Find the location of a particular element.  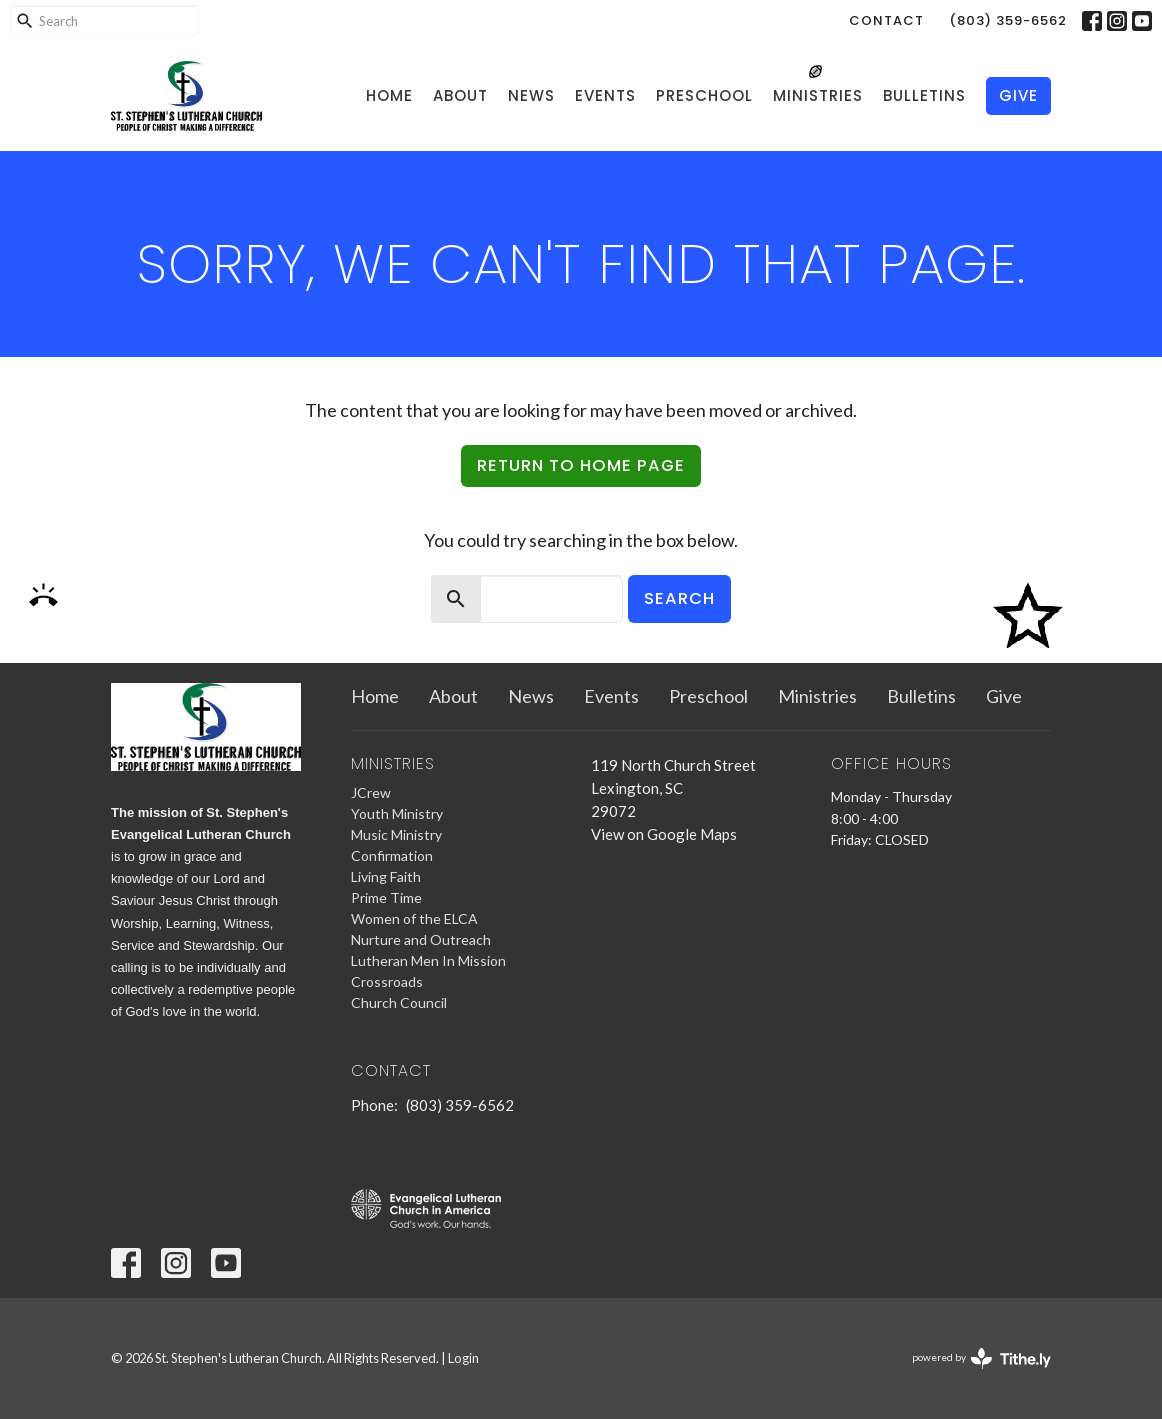

incoming call ringing is located at coordinates (43, 595).